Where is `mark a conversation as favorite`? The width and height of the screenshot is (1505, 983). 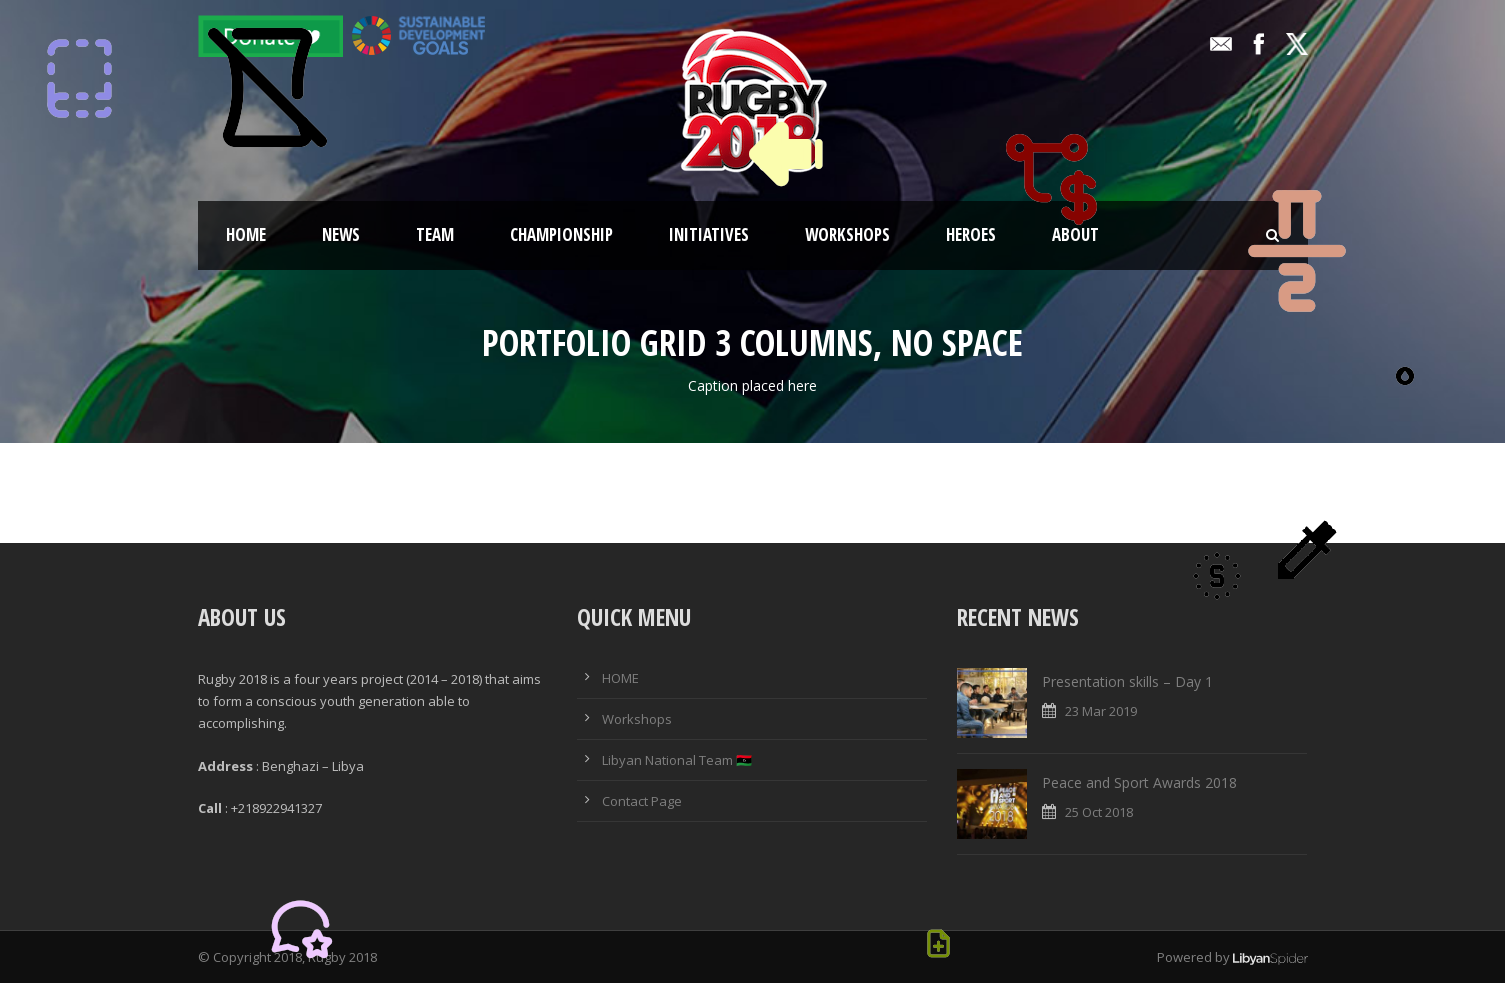
mark a conversation as favorite is located at coordinates (300, 926).